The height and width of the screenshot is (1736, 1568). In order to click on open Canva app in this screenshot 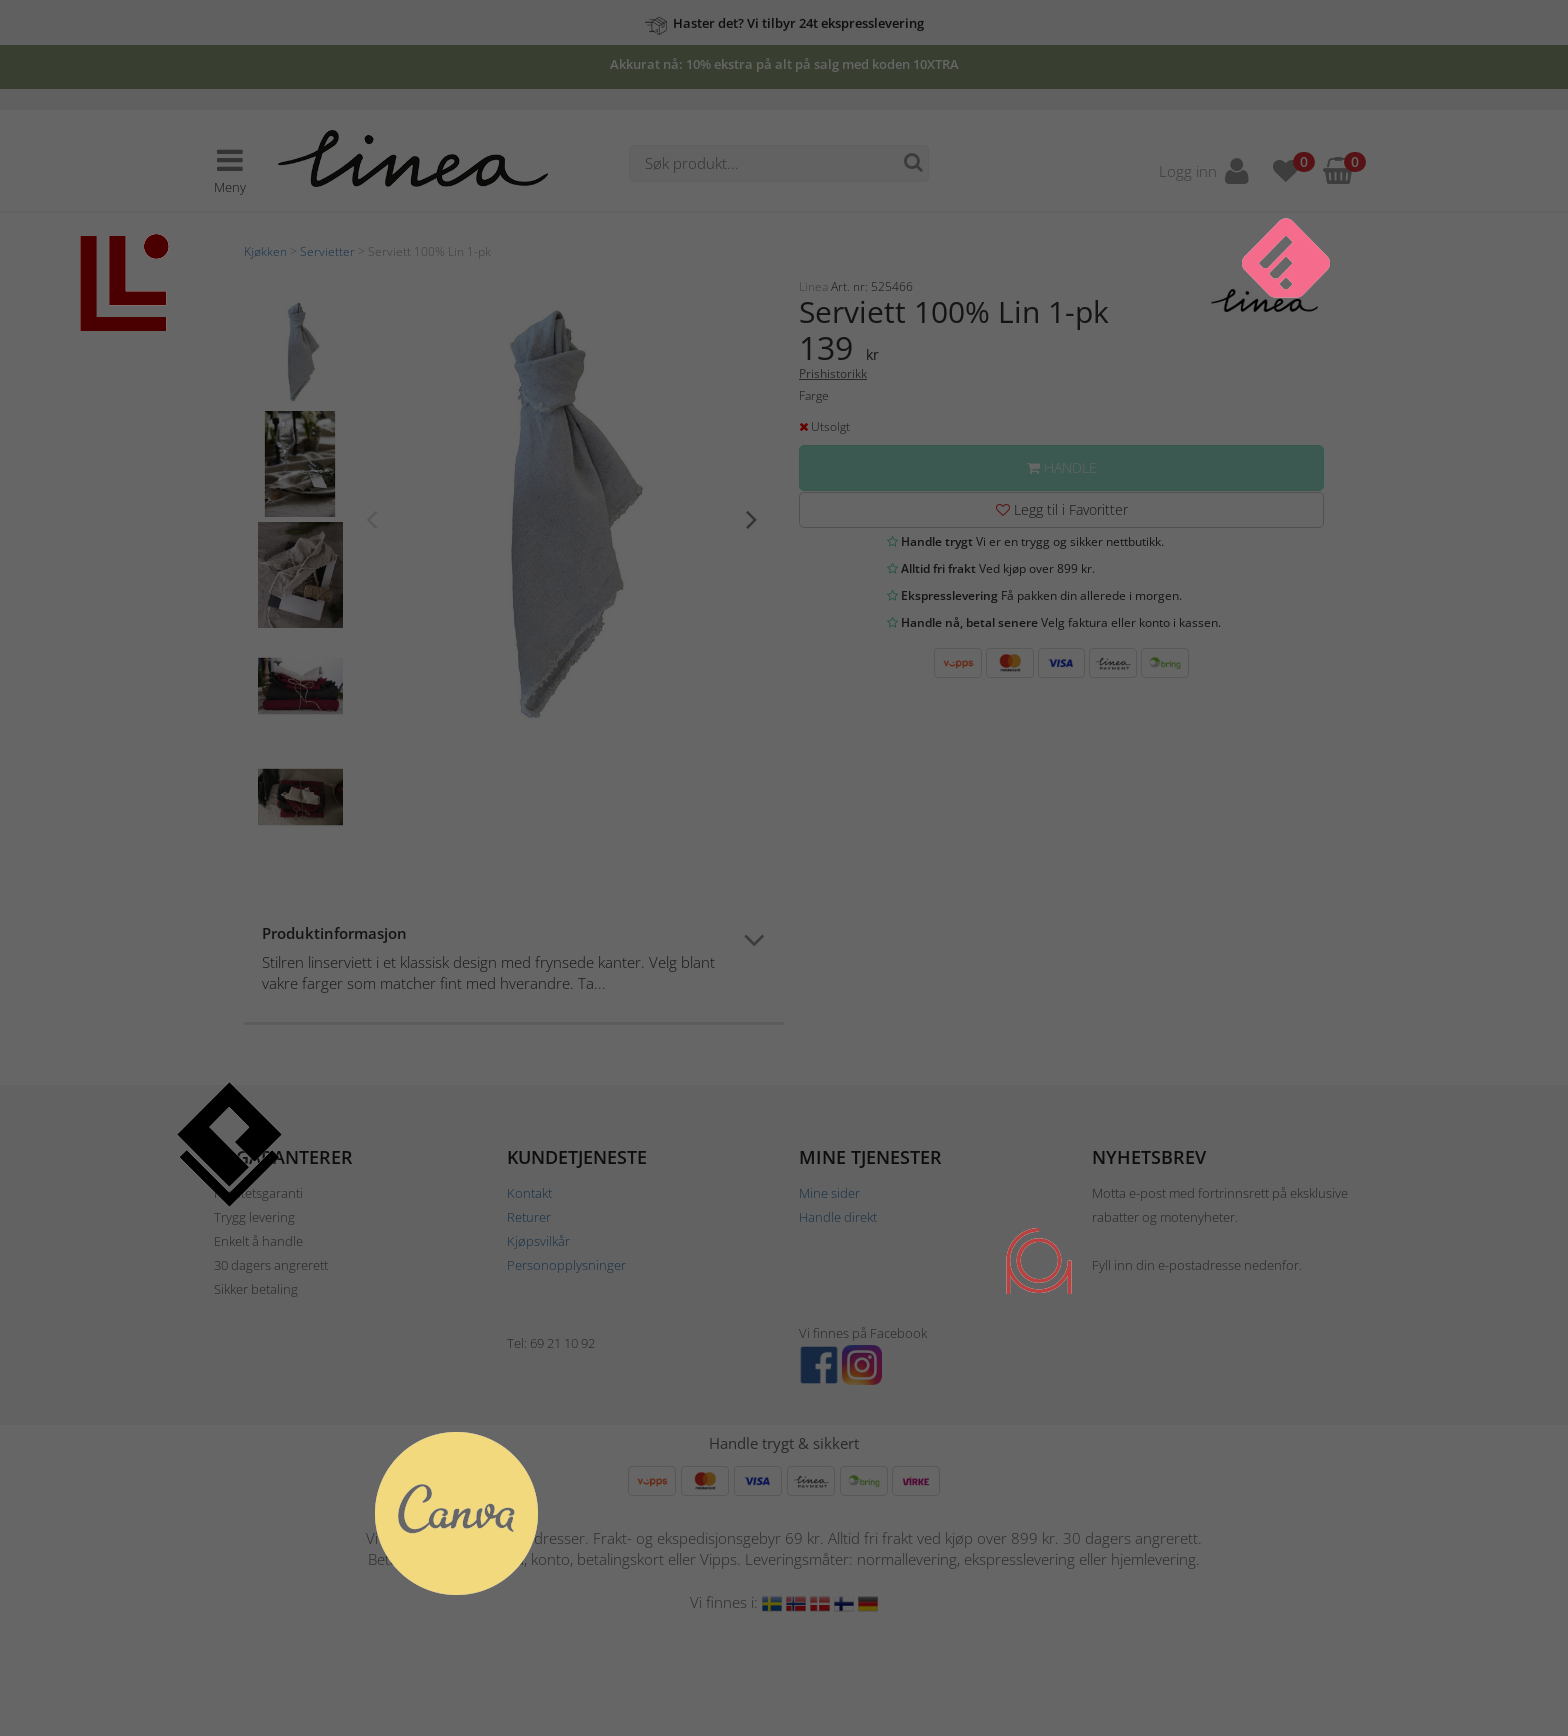, I will do `click(456, 1513)`.